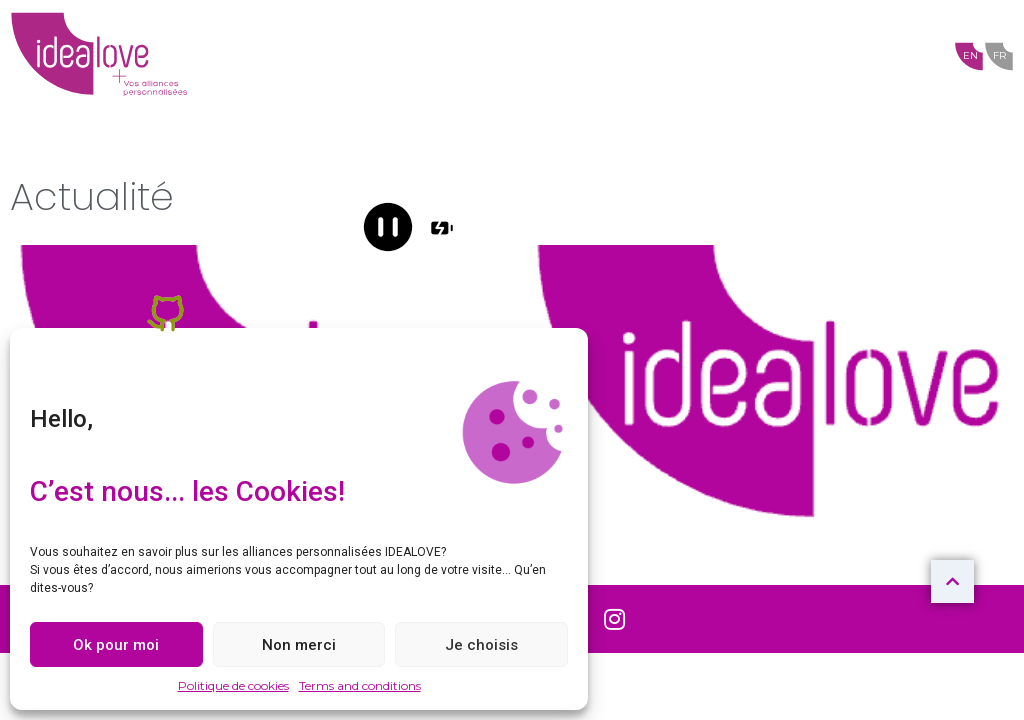  What do you see at coordinates (442, 228) in the screenshot?
I see `indicates device is currently charging` at bounding box center [442, 228].